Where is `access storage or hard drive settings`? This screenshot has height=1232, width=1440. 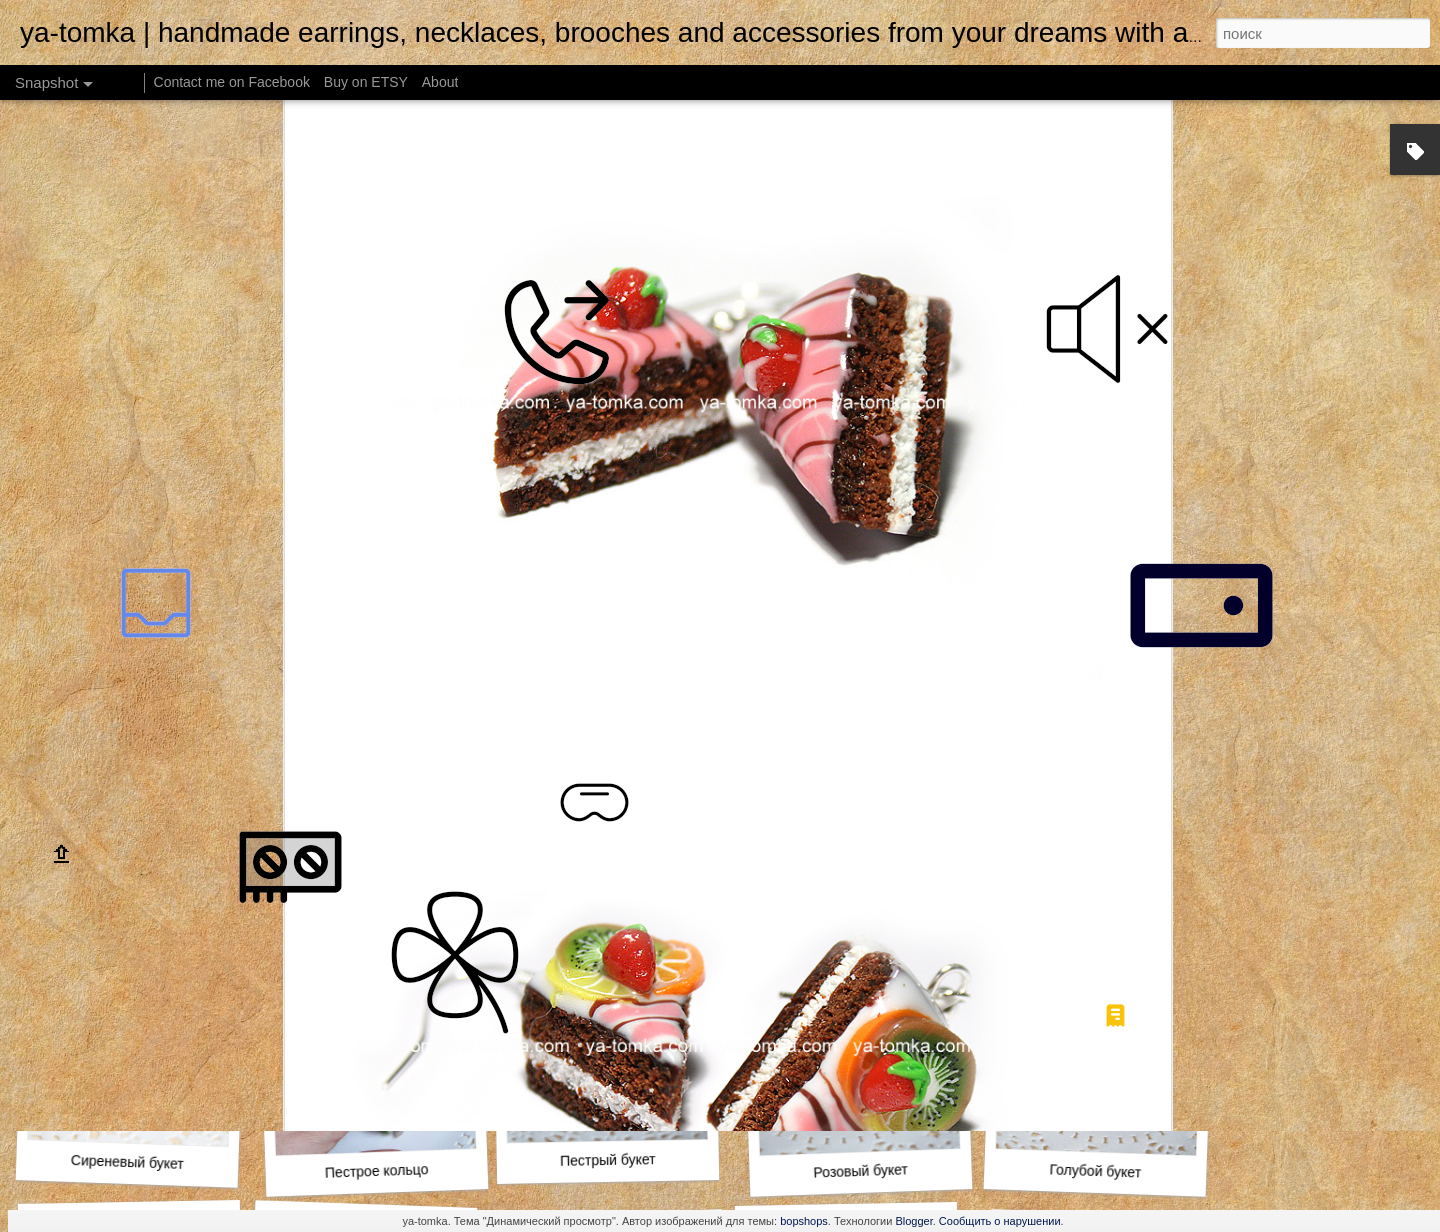
access storage or hard drive settings is located at coordinates (1201, 605).